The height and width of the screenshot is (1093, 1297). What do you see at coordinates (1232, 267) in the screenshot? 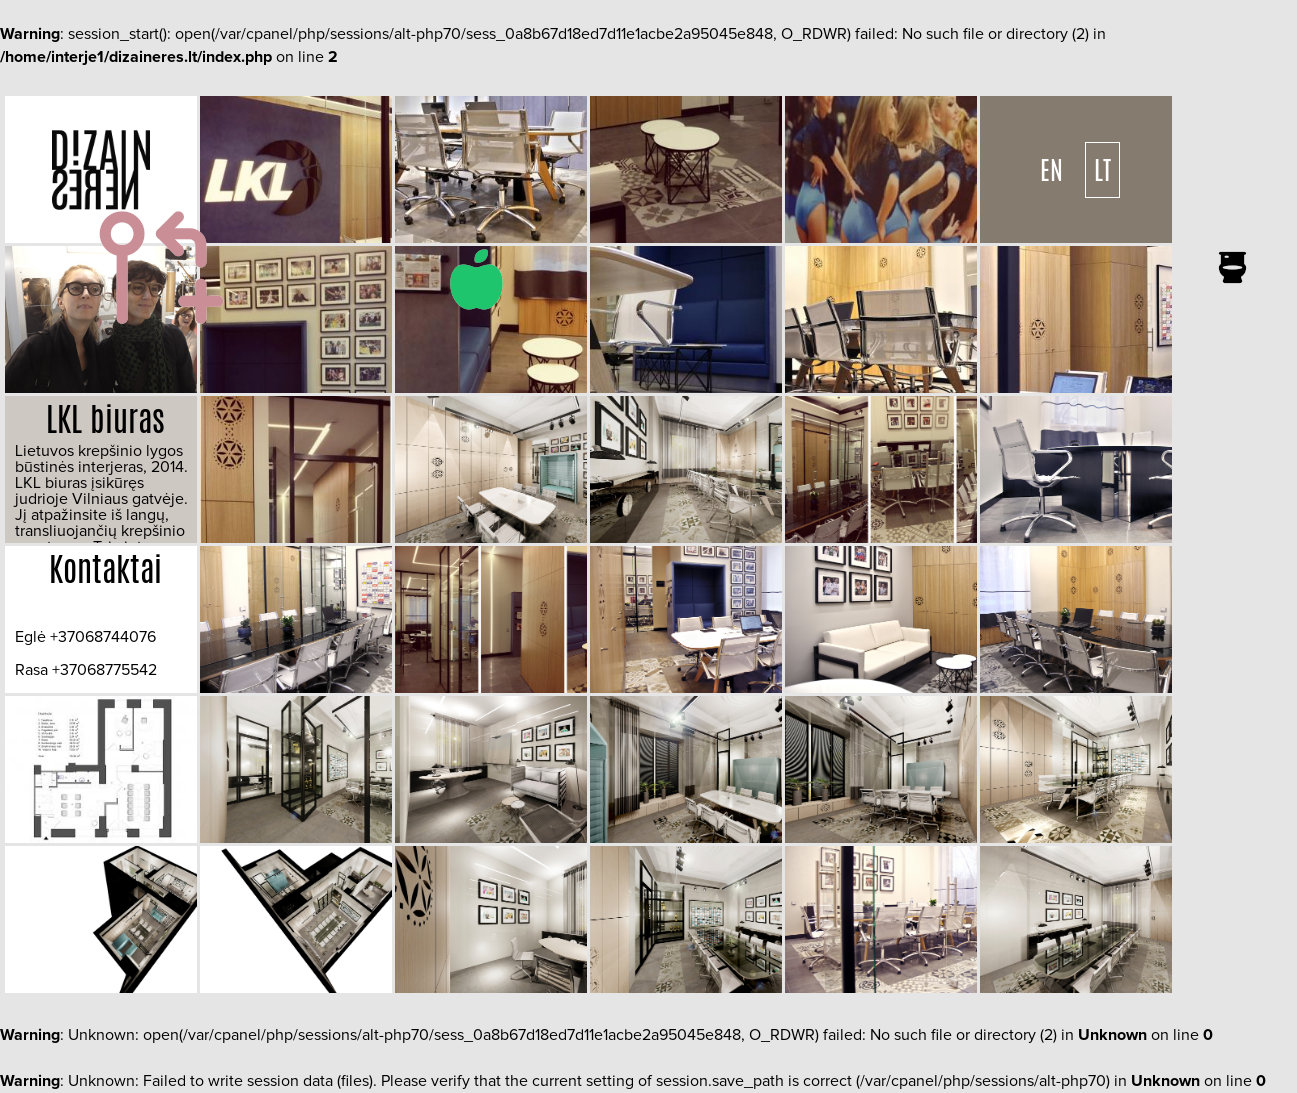
I see `indicates restroom or bathroom location` at bounding box center [1232, 267].